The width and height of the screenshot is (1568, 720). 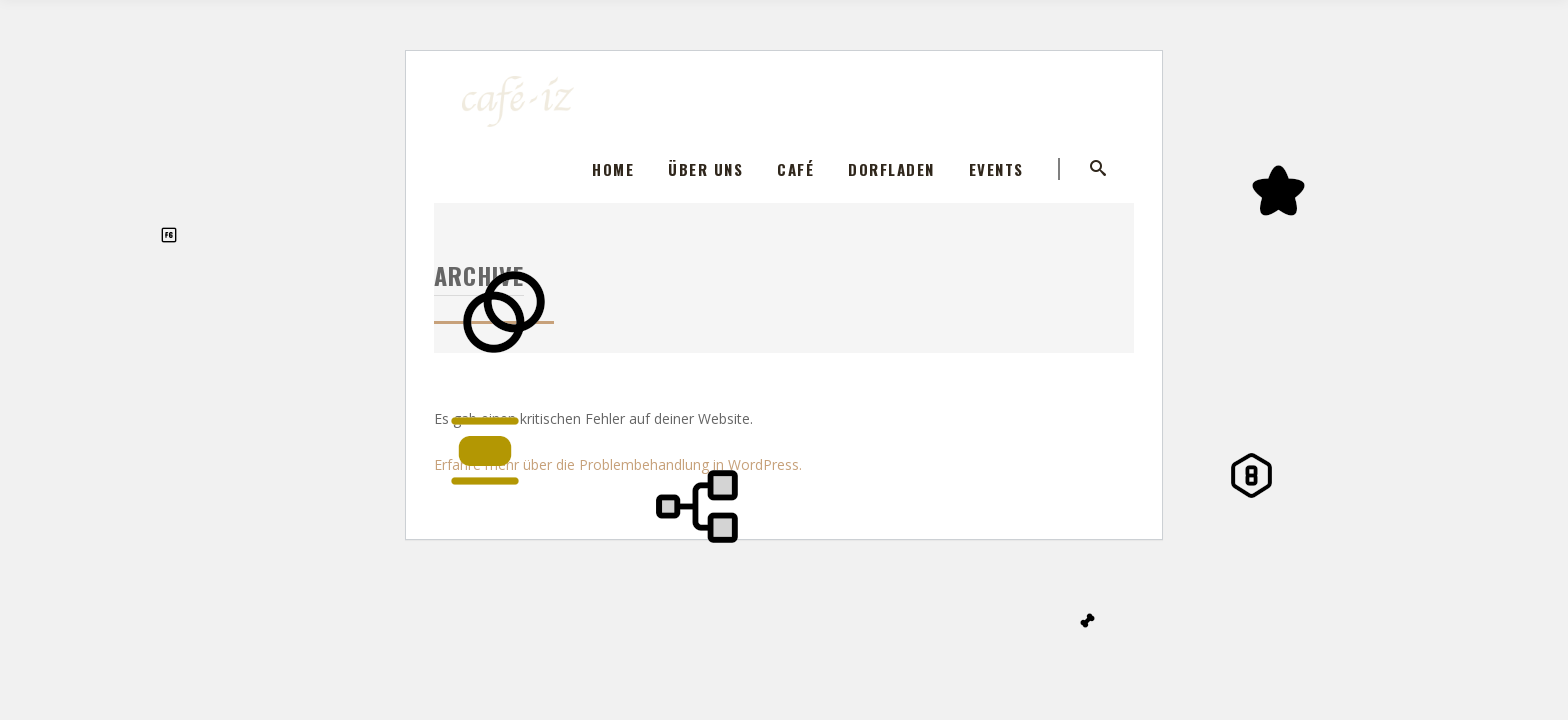 What do you see at coordinates (1087, 620) in the screenshot?
I see `access pet-related features or settings` at bounding box center [1087, 620].